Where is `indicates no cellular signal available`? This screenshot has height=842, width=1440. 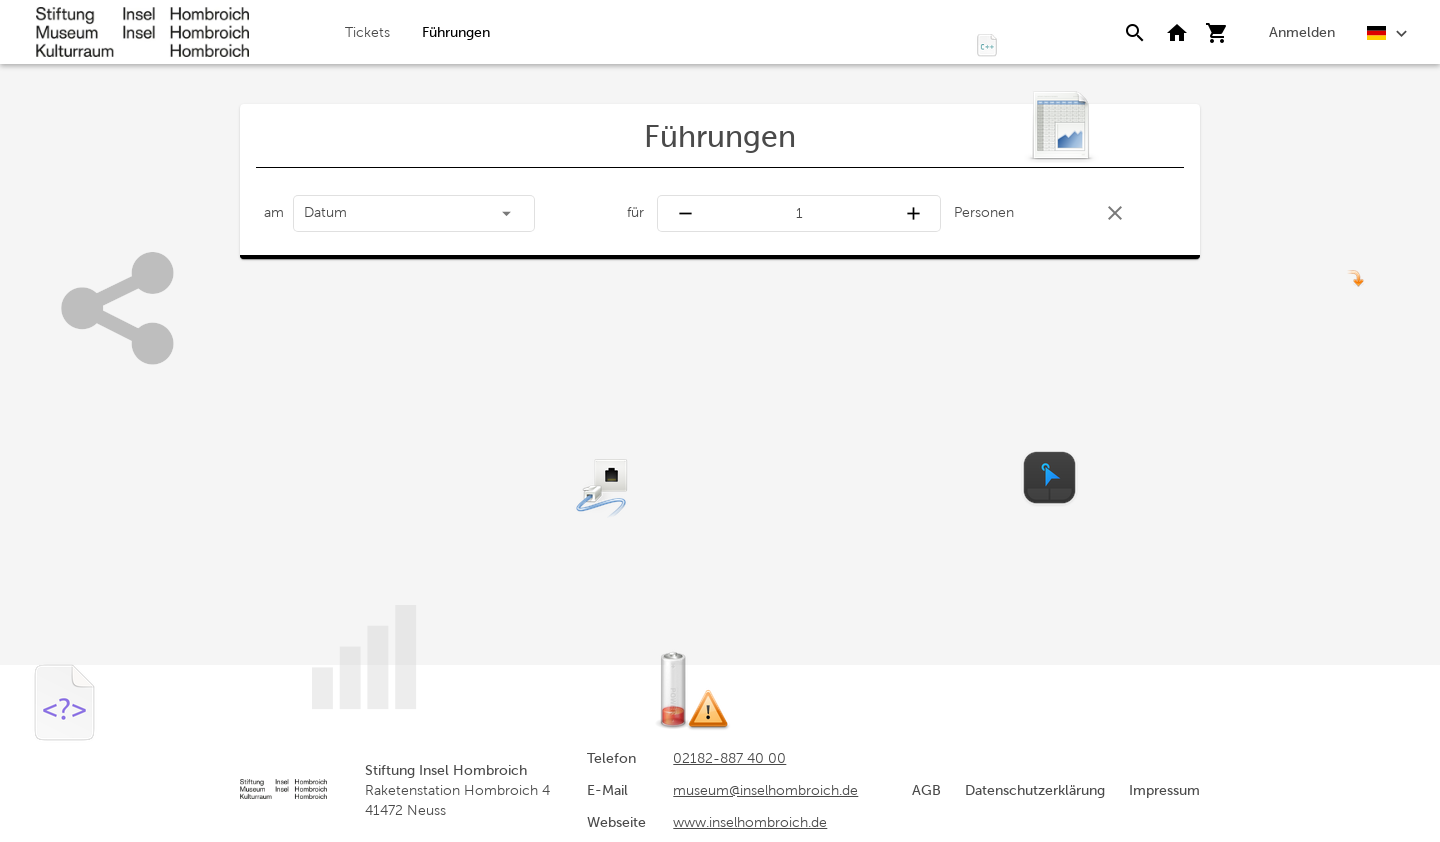
indicates no cellular signal available is located at coordinates (367, 660).